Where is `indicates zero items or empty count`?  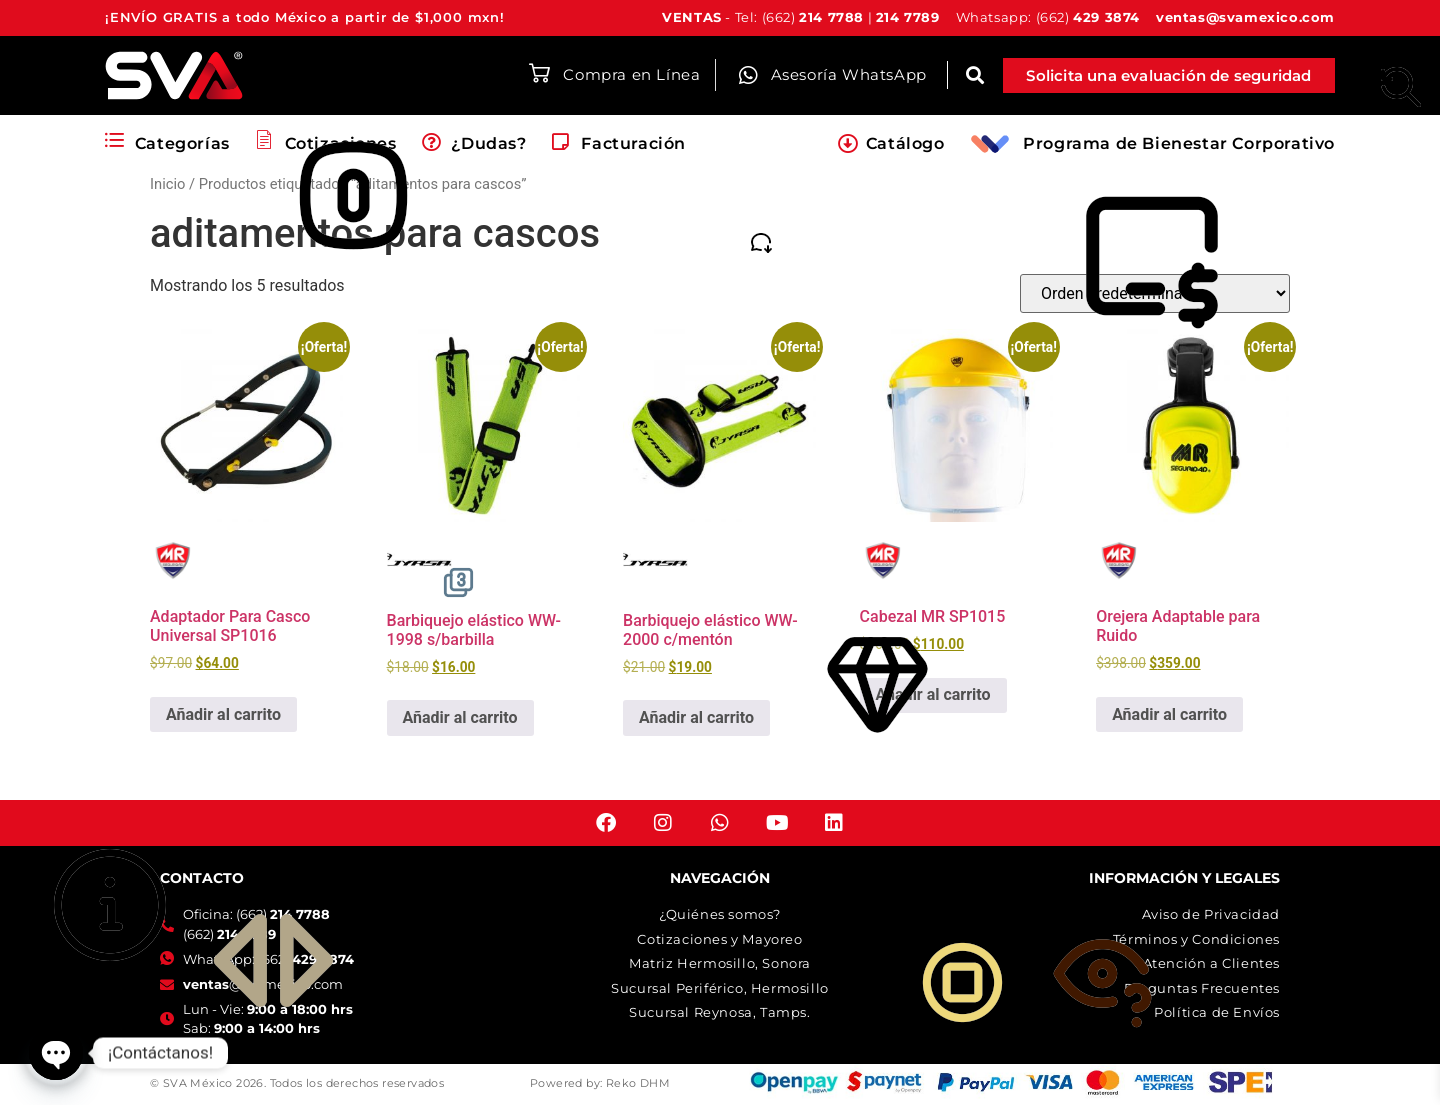 indicates zero items or empty count is located at coordinates (353, 195).